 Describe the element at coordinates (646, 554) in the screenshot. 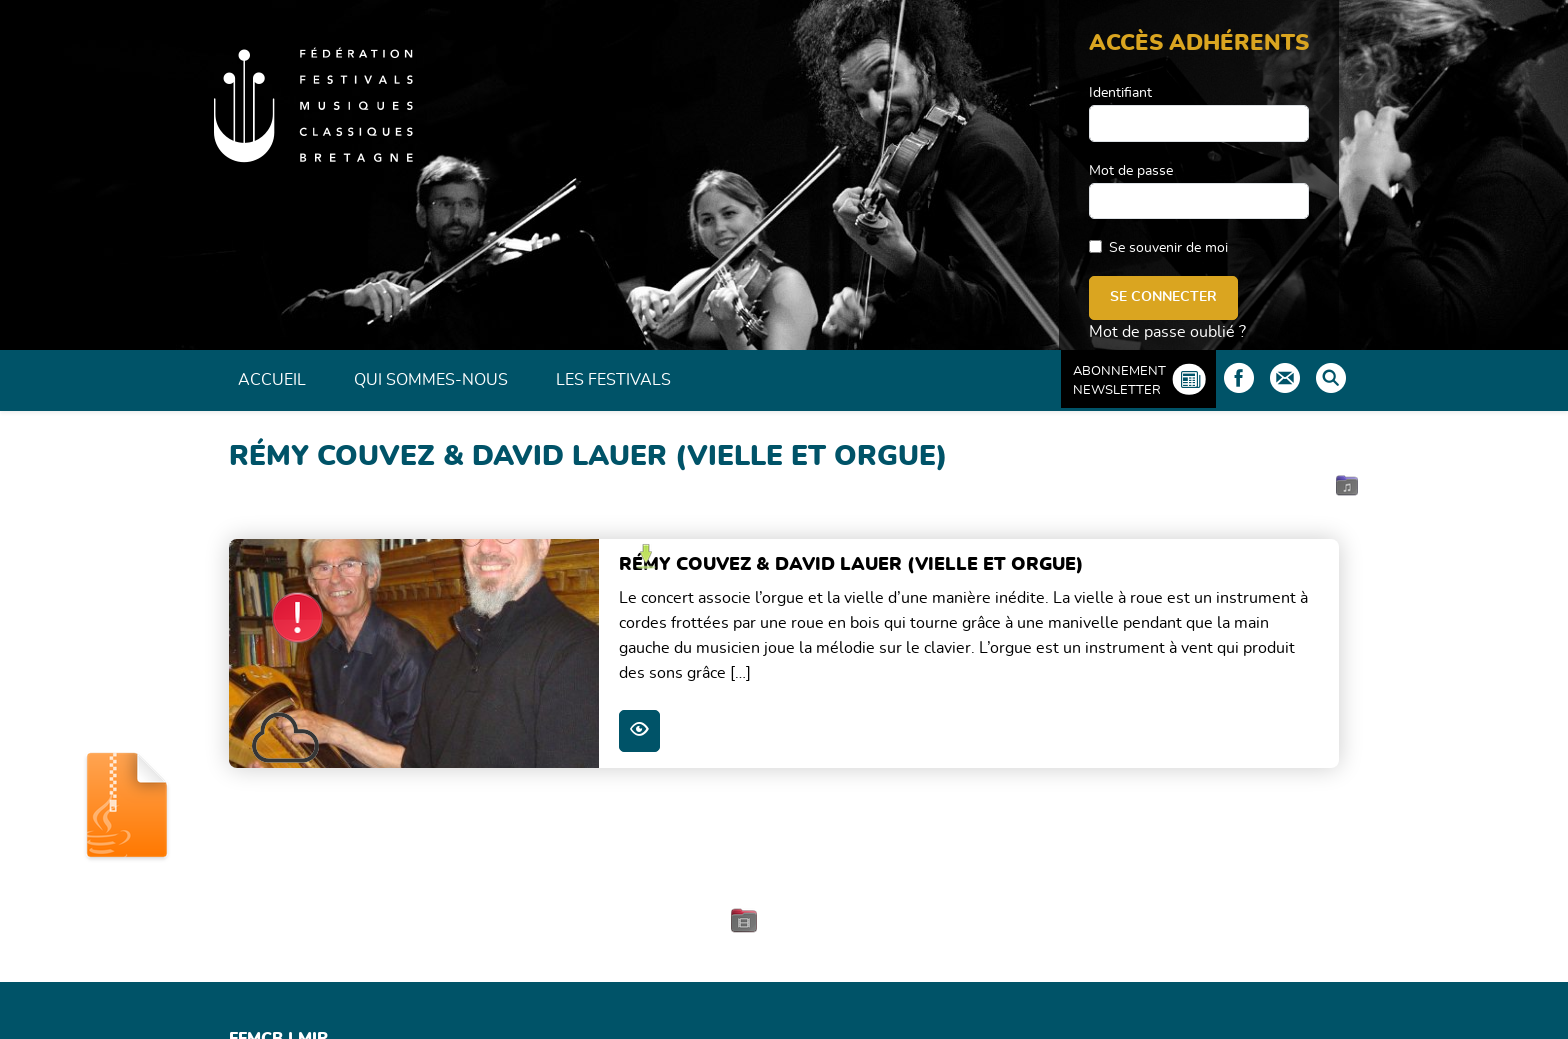

I see `save the current file` at that location.